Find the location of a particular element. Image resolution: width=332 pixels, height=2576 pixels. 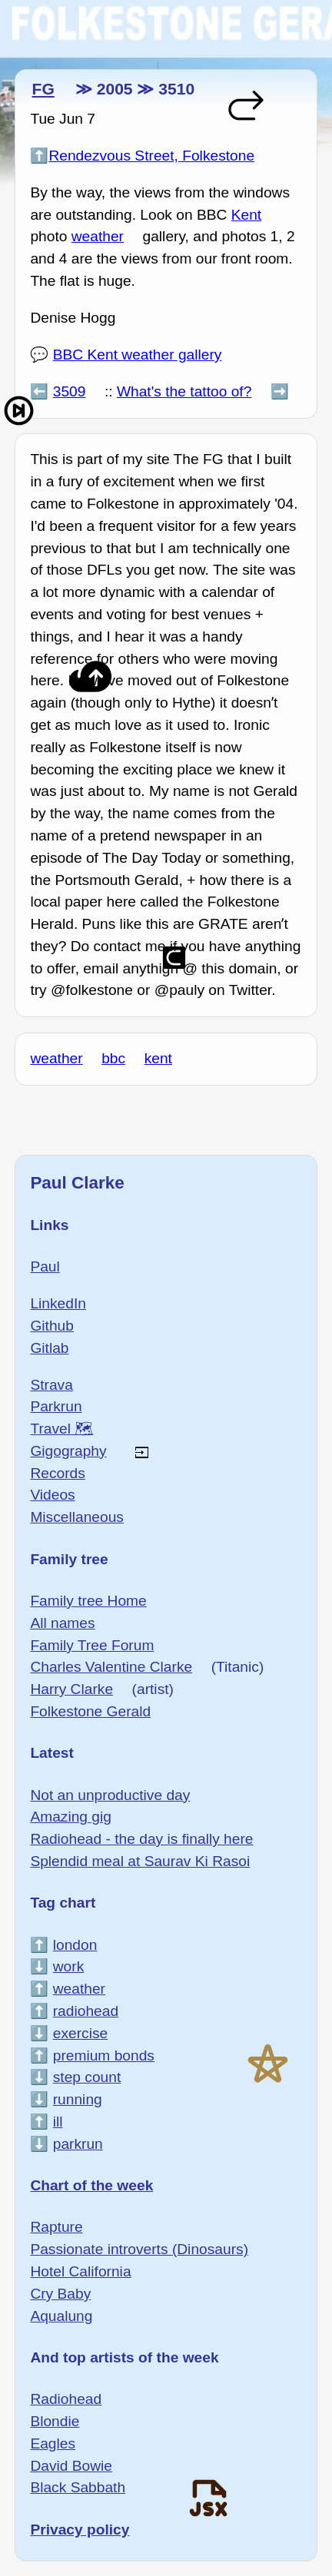

jsx file type indicator is located at coordinates (209, 2499).